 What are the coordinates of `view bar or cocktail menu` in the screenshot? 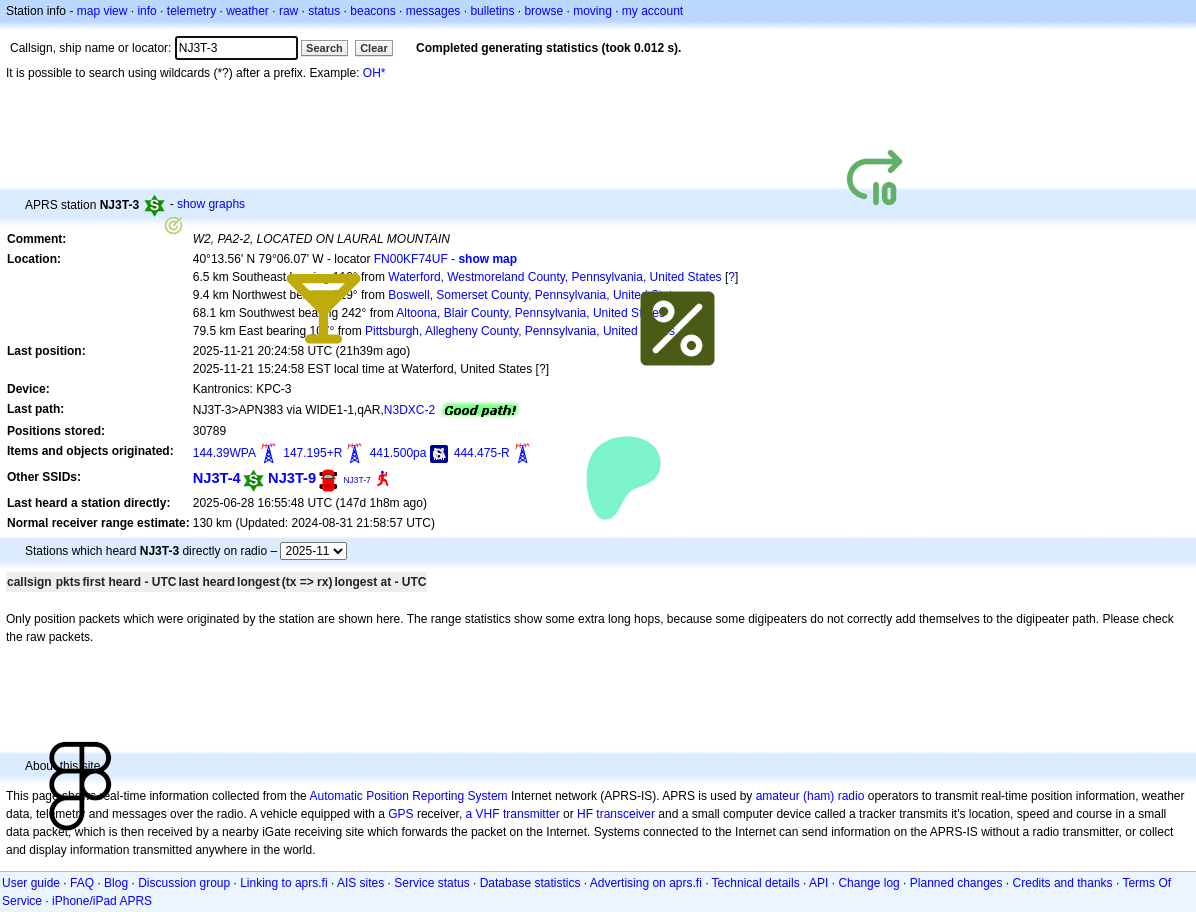 It's located at (323, 306).